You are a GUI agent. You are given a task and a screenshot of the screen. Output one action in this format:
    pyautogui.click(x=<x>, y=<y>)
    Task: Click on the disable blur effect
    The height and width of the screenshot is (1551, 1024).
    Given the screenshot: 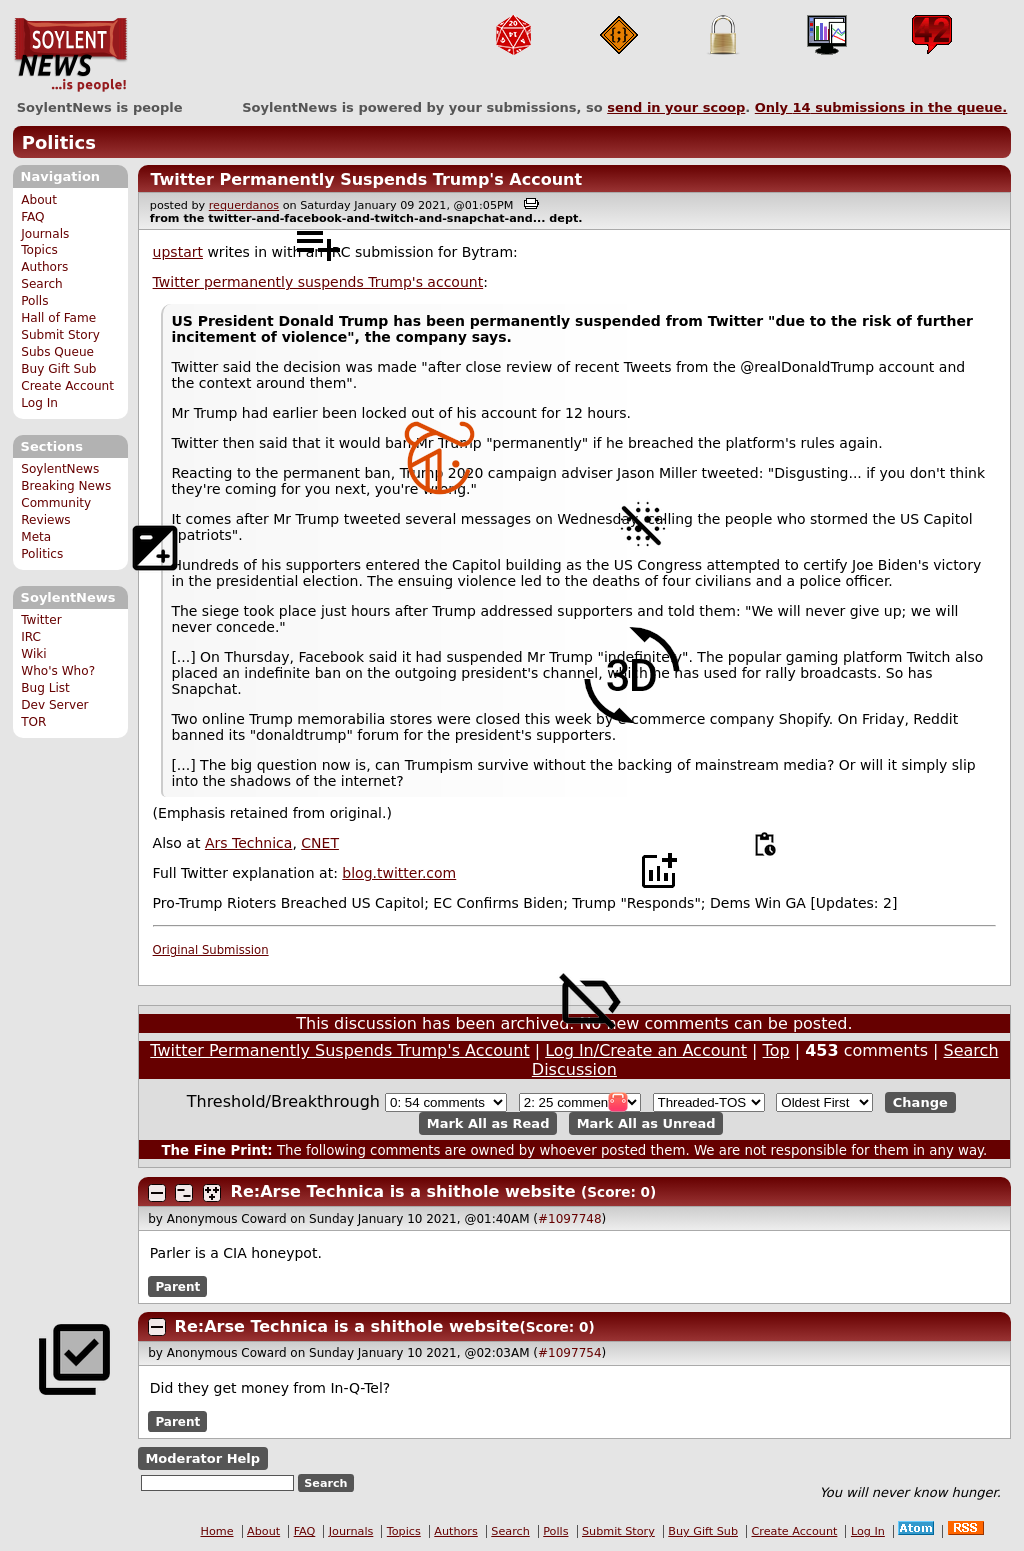 What is the action you would take?
    pyautogui.click(x=643, y=524)
    